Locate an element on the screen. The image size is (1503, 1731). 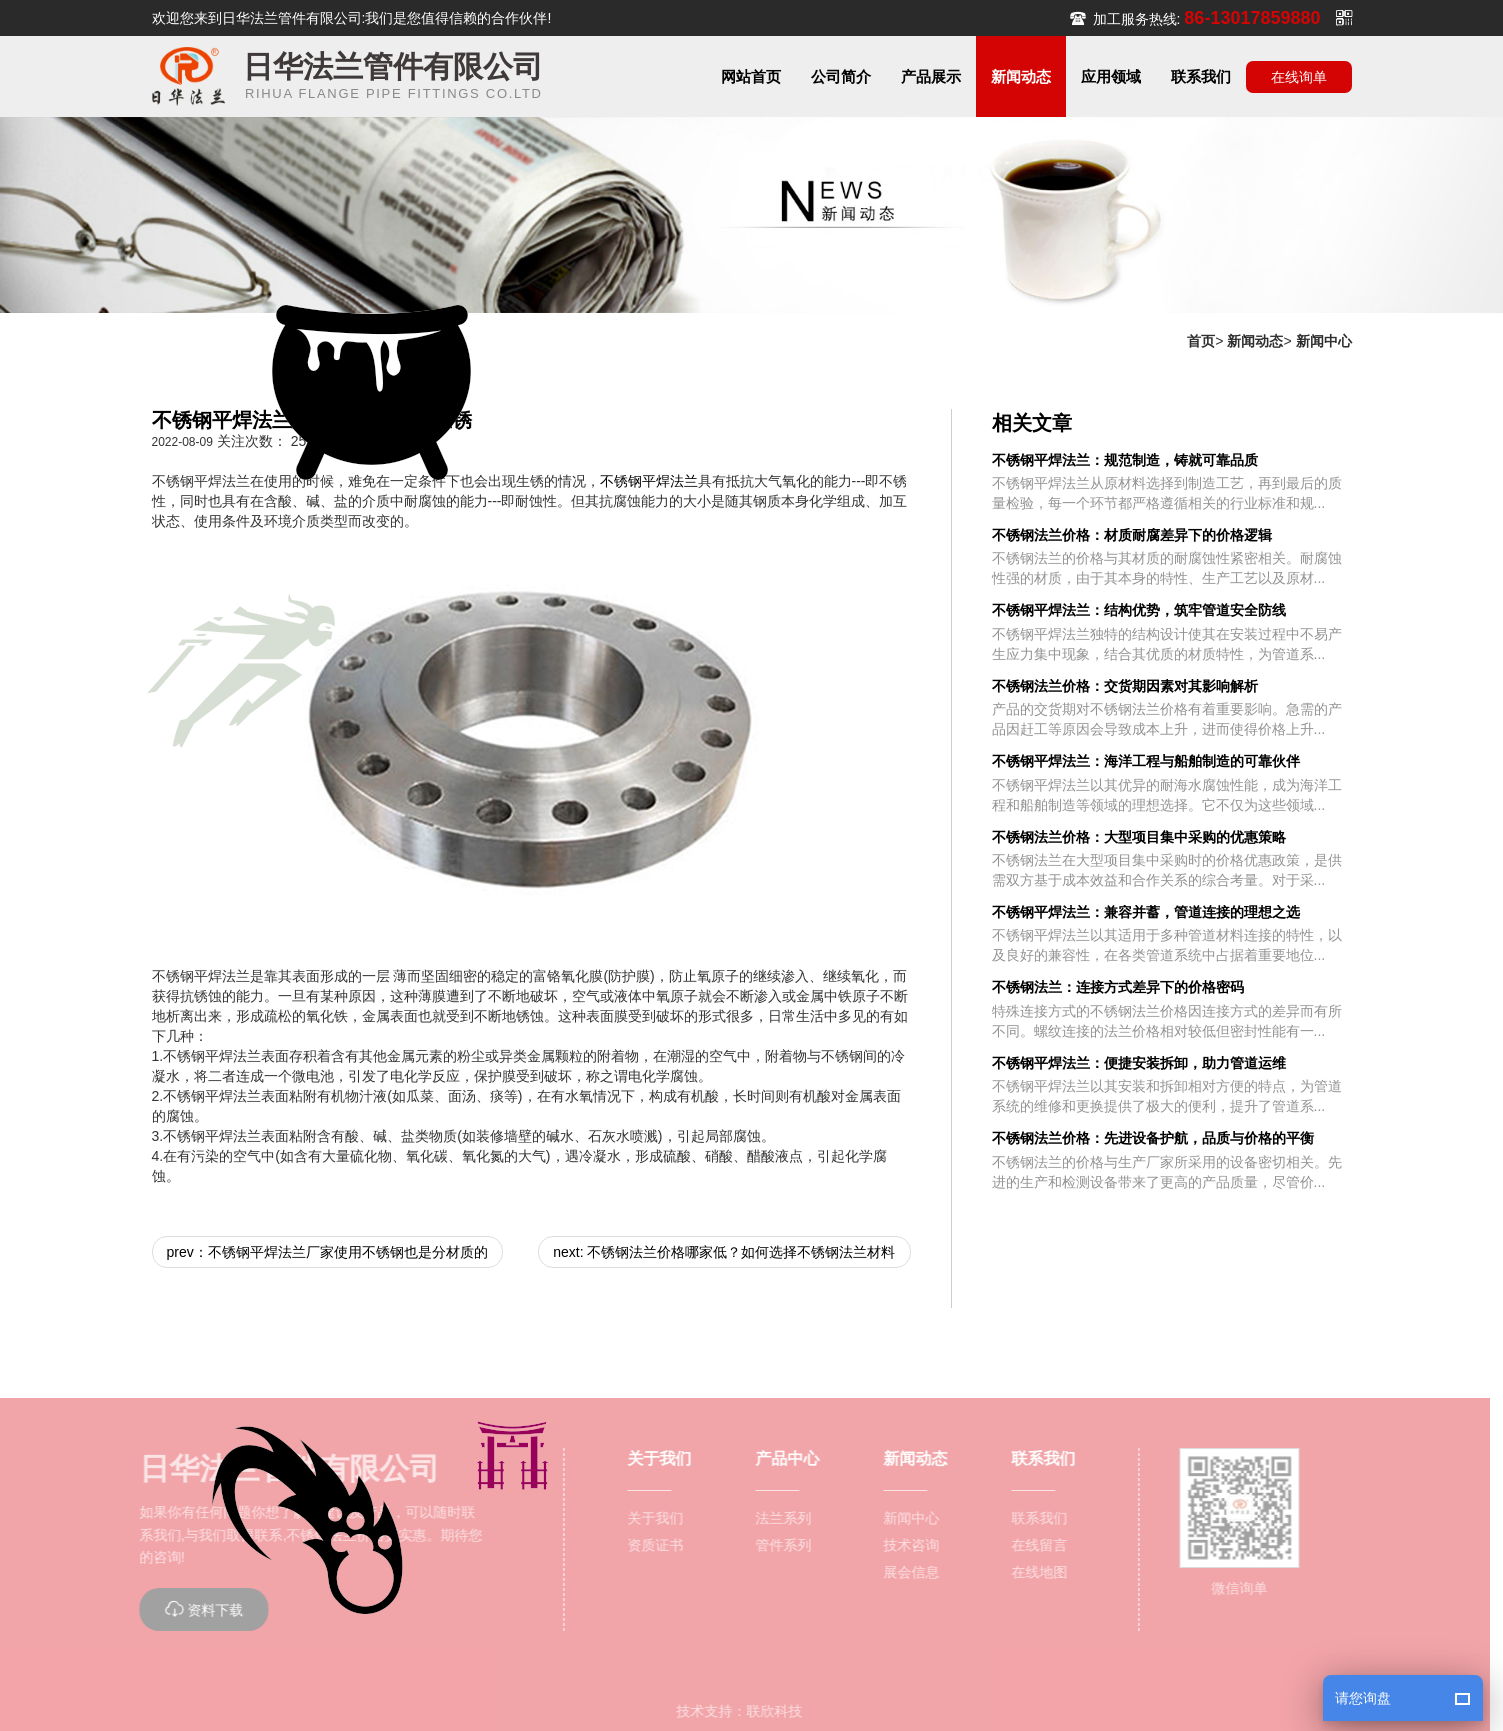
access japanese cultural or religious content is located at coordinates (512, 1453).